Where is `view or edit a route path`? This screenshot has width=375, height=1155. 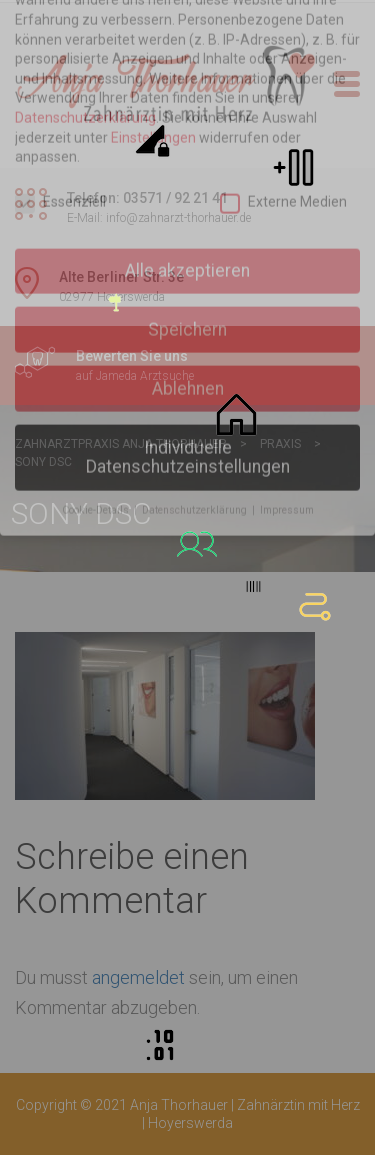 view or edit a route path is located at coordinates (315, 605).